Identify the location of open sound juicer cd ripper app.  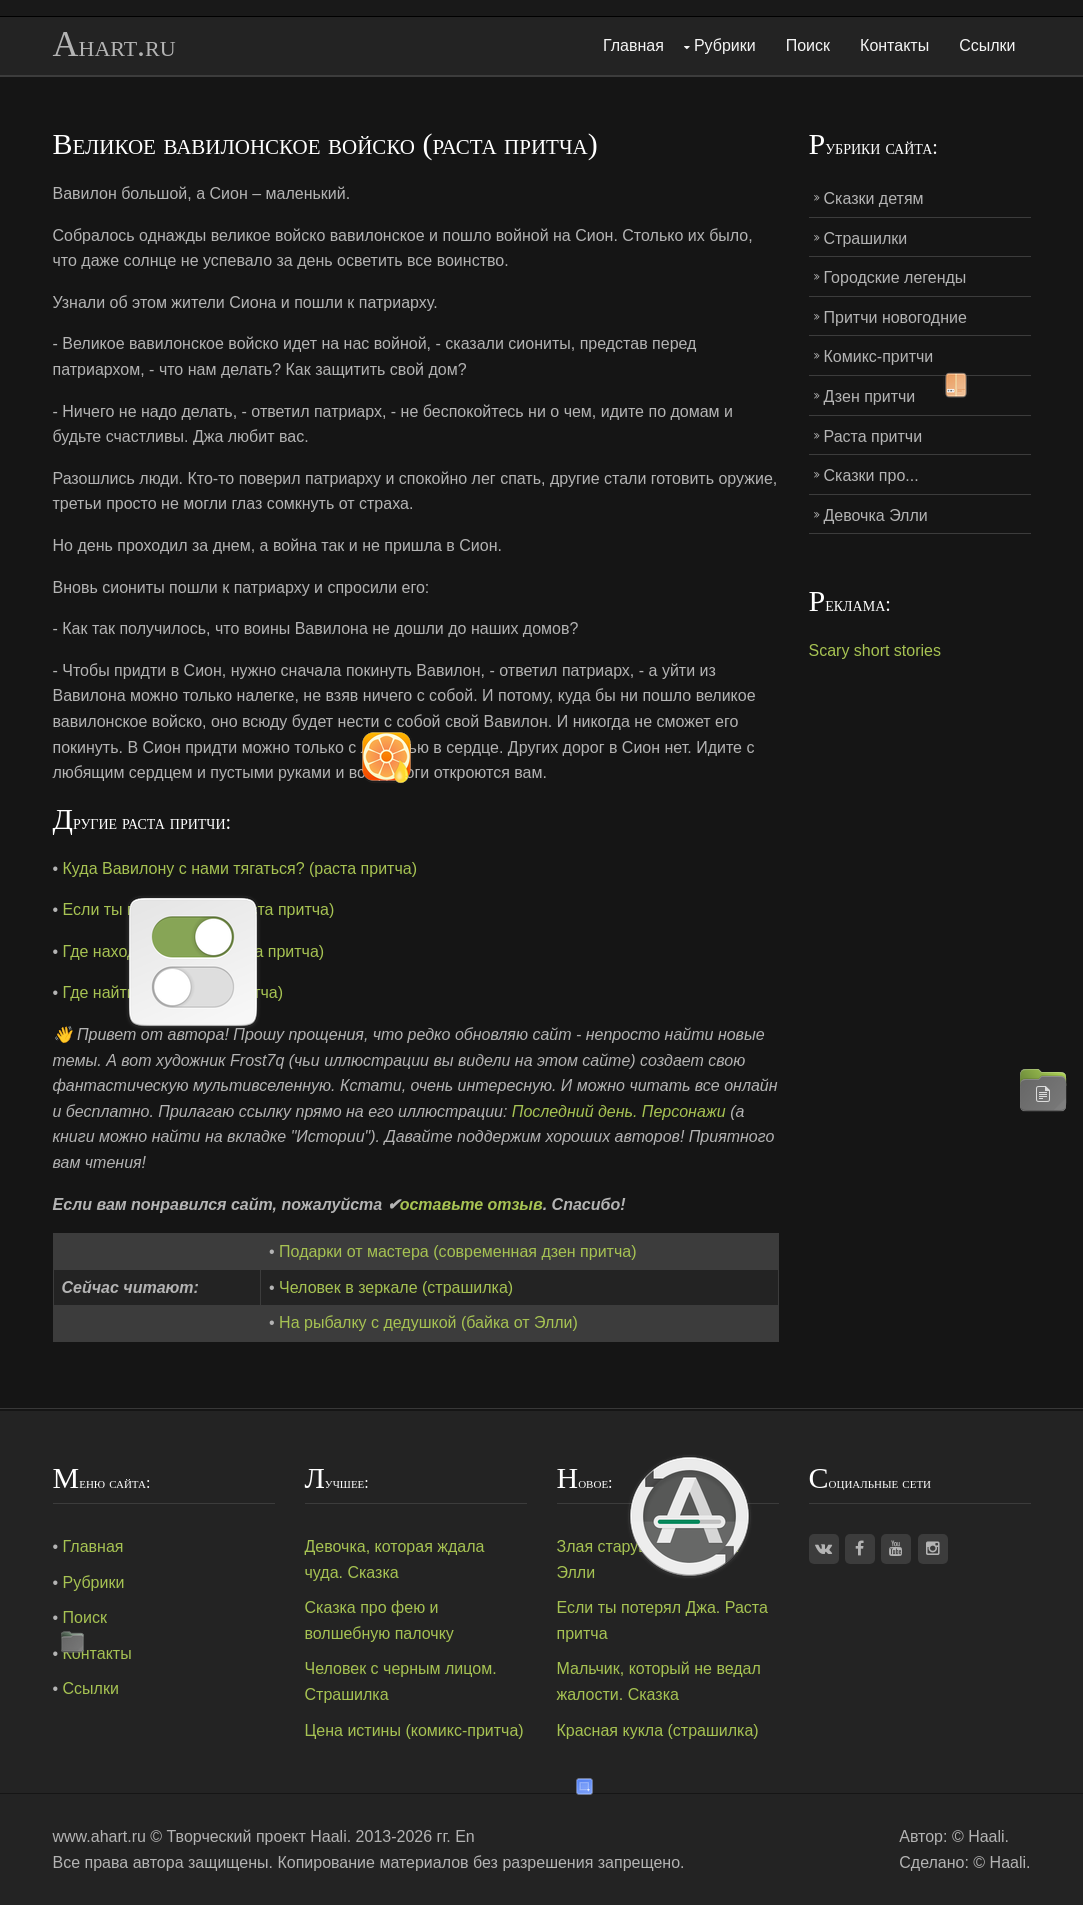
(386, 756).